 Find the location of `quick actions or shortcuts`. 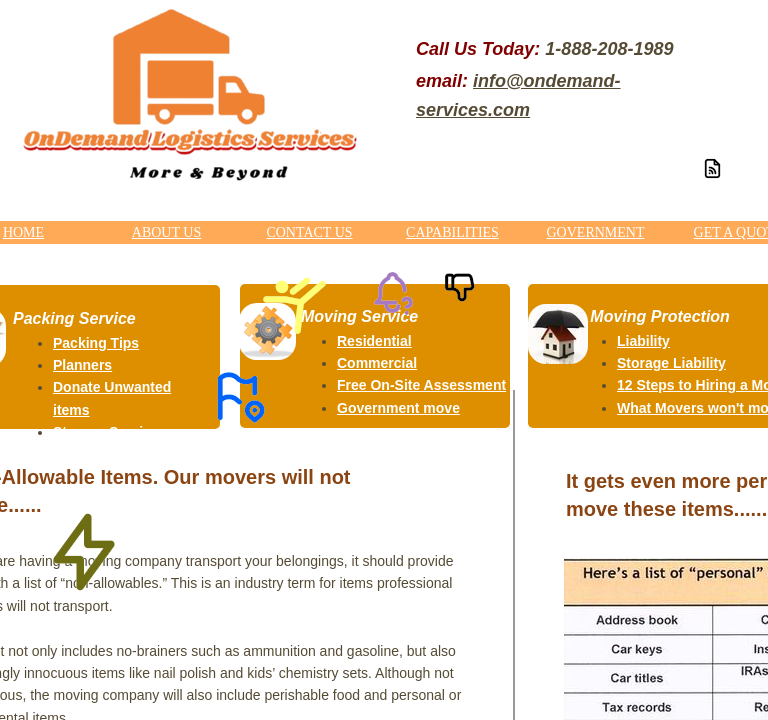

quick actions or shortcuts is located at coordinates (84, 552).